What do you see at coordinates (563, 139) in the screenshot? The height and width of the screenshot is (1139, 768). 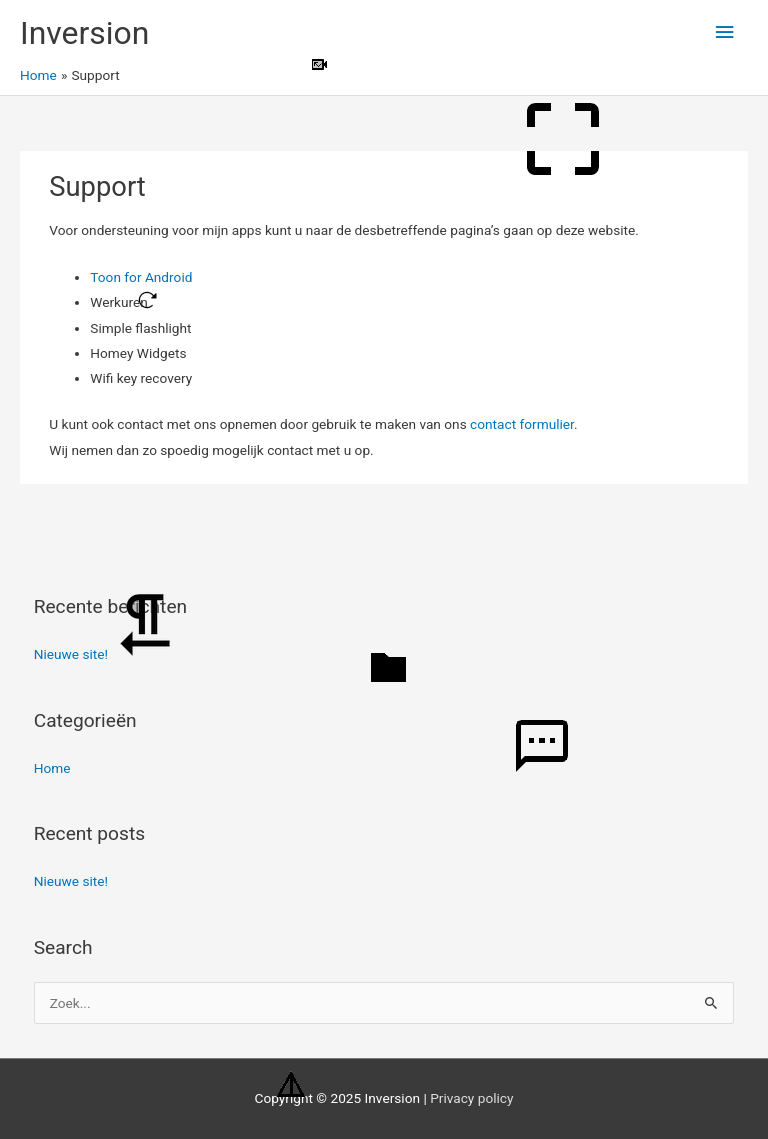 I see `scan a QR code or barcode` at bounding box center [563, 139].